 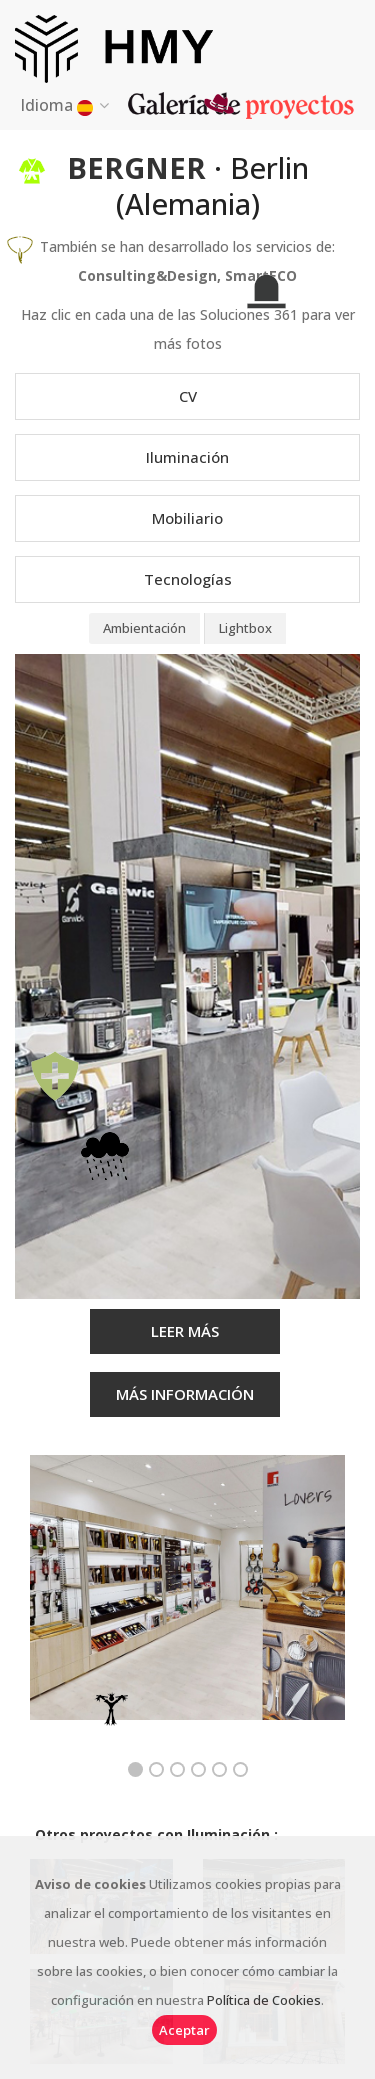 I want to click on indicates a deceased character or game over state, so click(x=266, y=291).